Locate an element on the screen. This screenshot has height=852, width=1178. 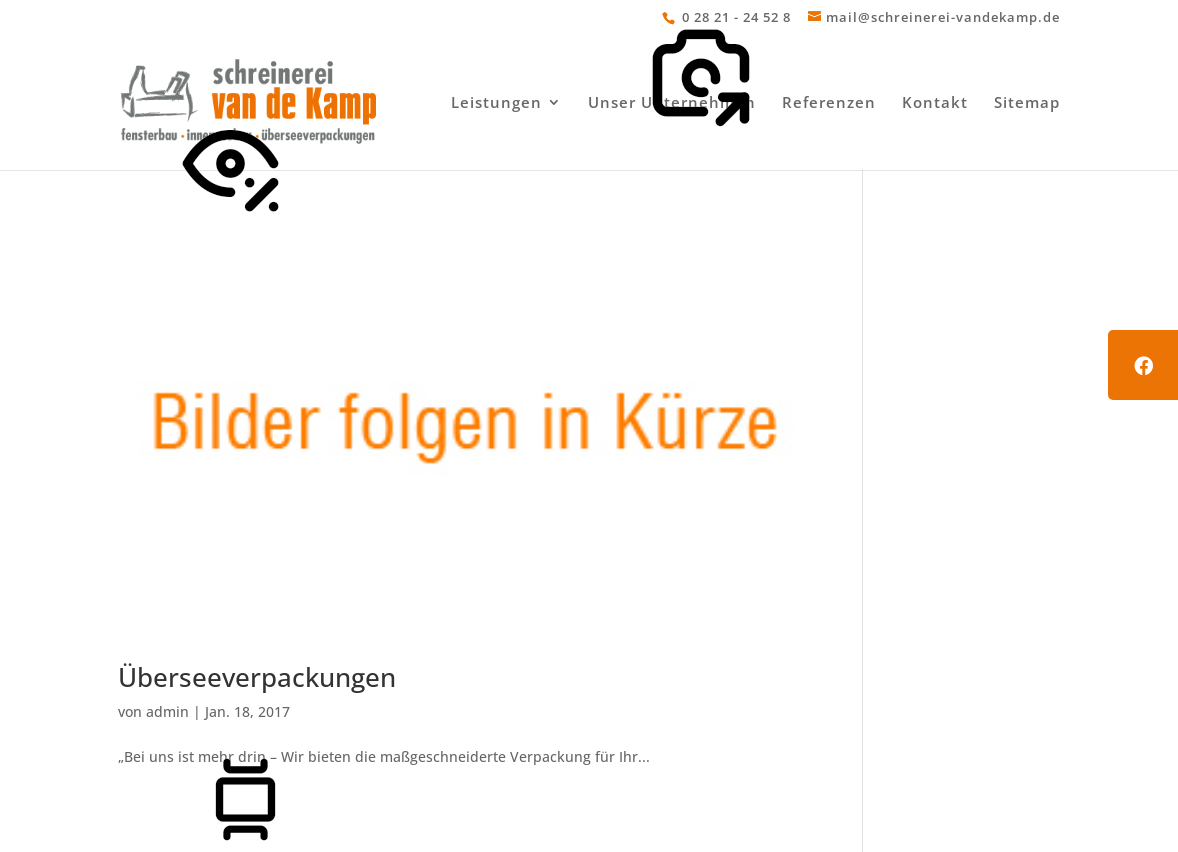
scroll through a vertical carousel is located at coordinates (245, 799).